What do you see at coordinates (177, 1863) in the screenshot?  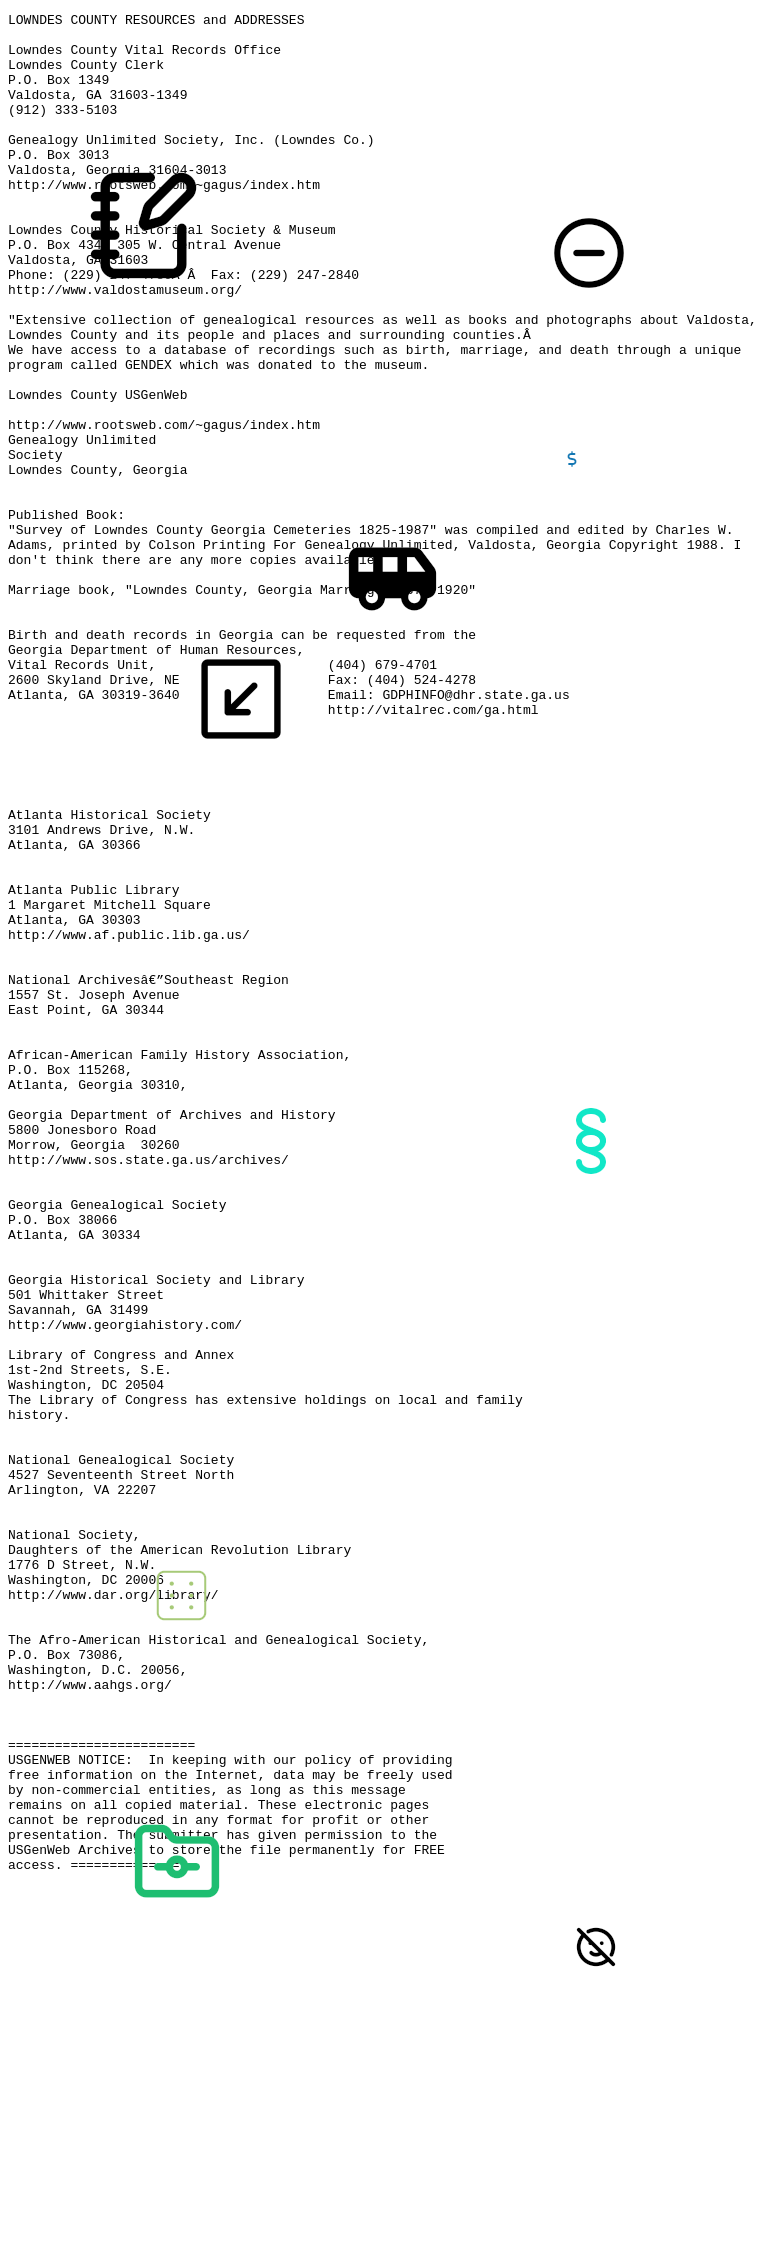 I see `access git repository folder` at bounding box center [177, 1863].